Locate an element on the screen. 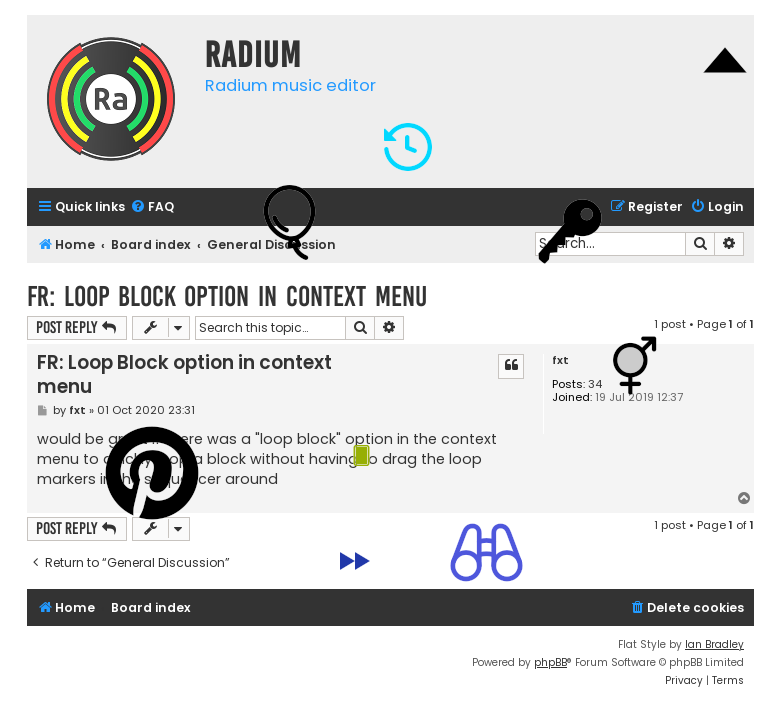  switch to tablet view or portrait mode is located at coordinates (361, 455).